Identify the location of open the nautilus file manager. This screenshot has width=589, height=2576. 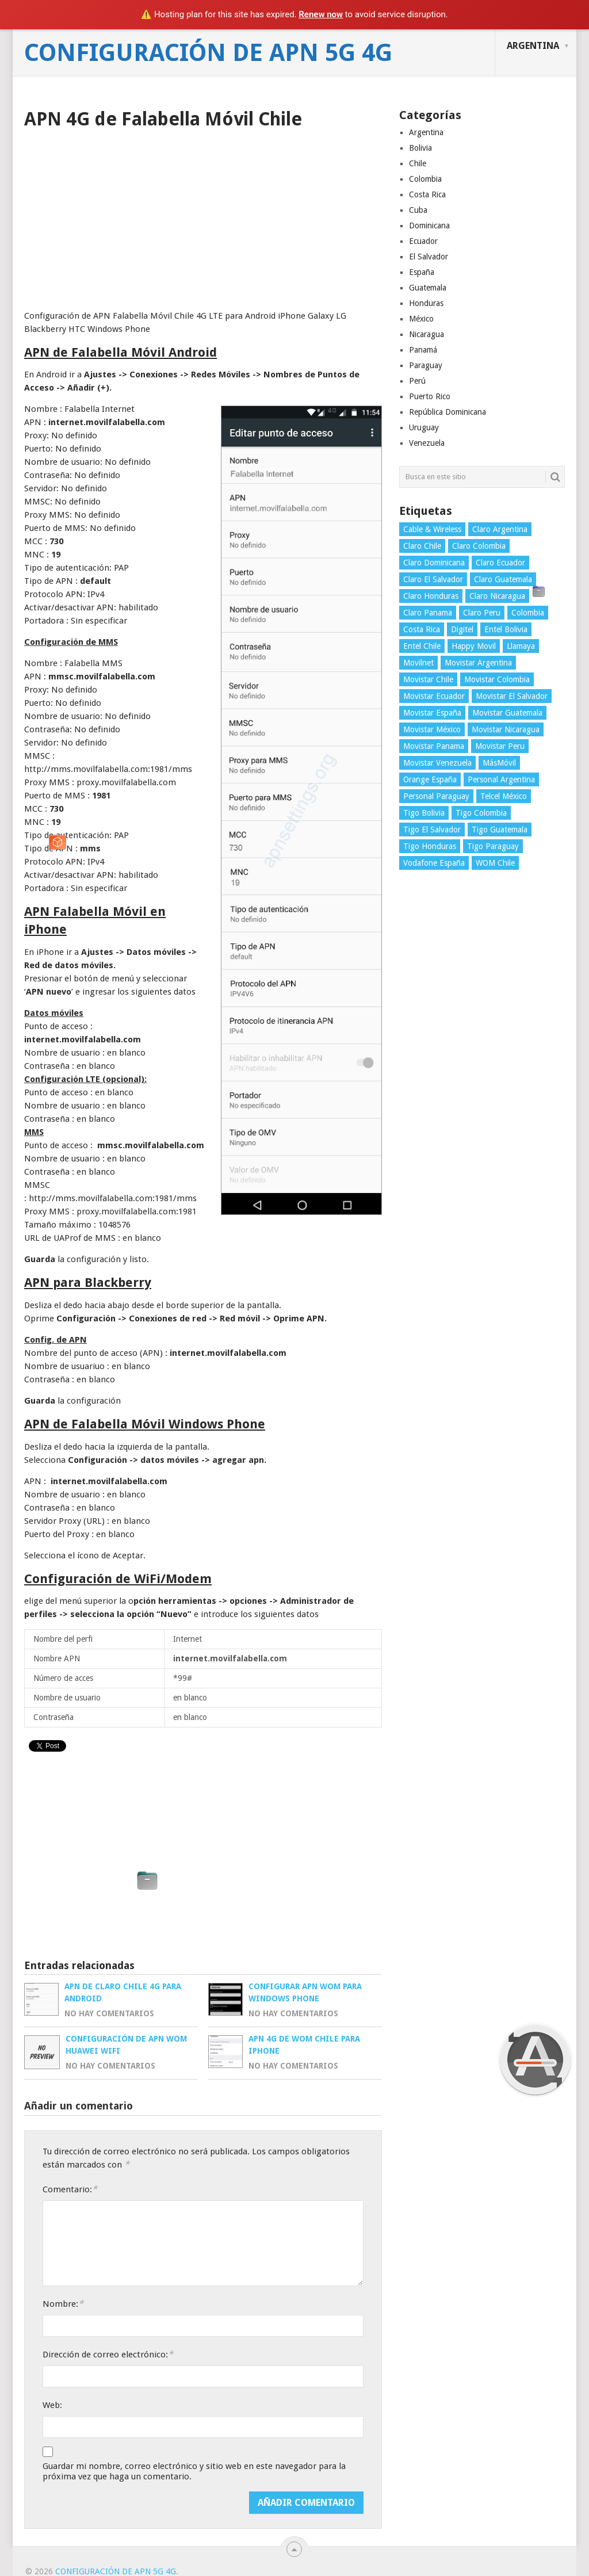
(538, 591).